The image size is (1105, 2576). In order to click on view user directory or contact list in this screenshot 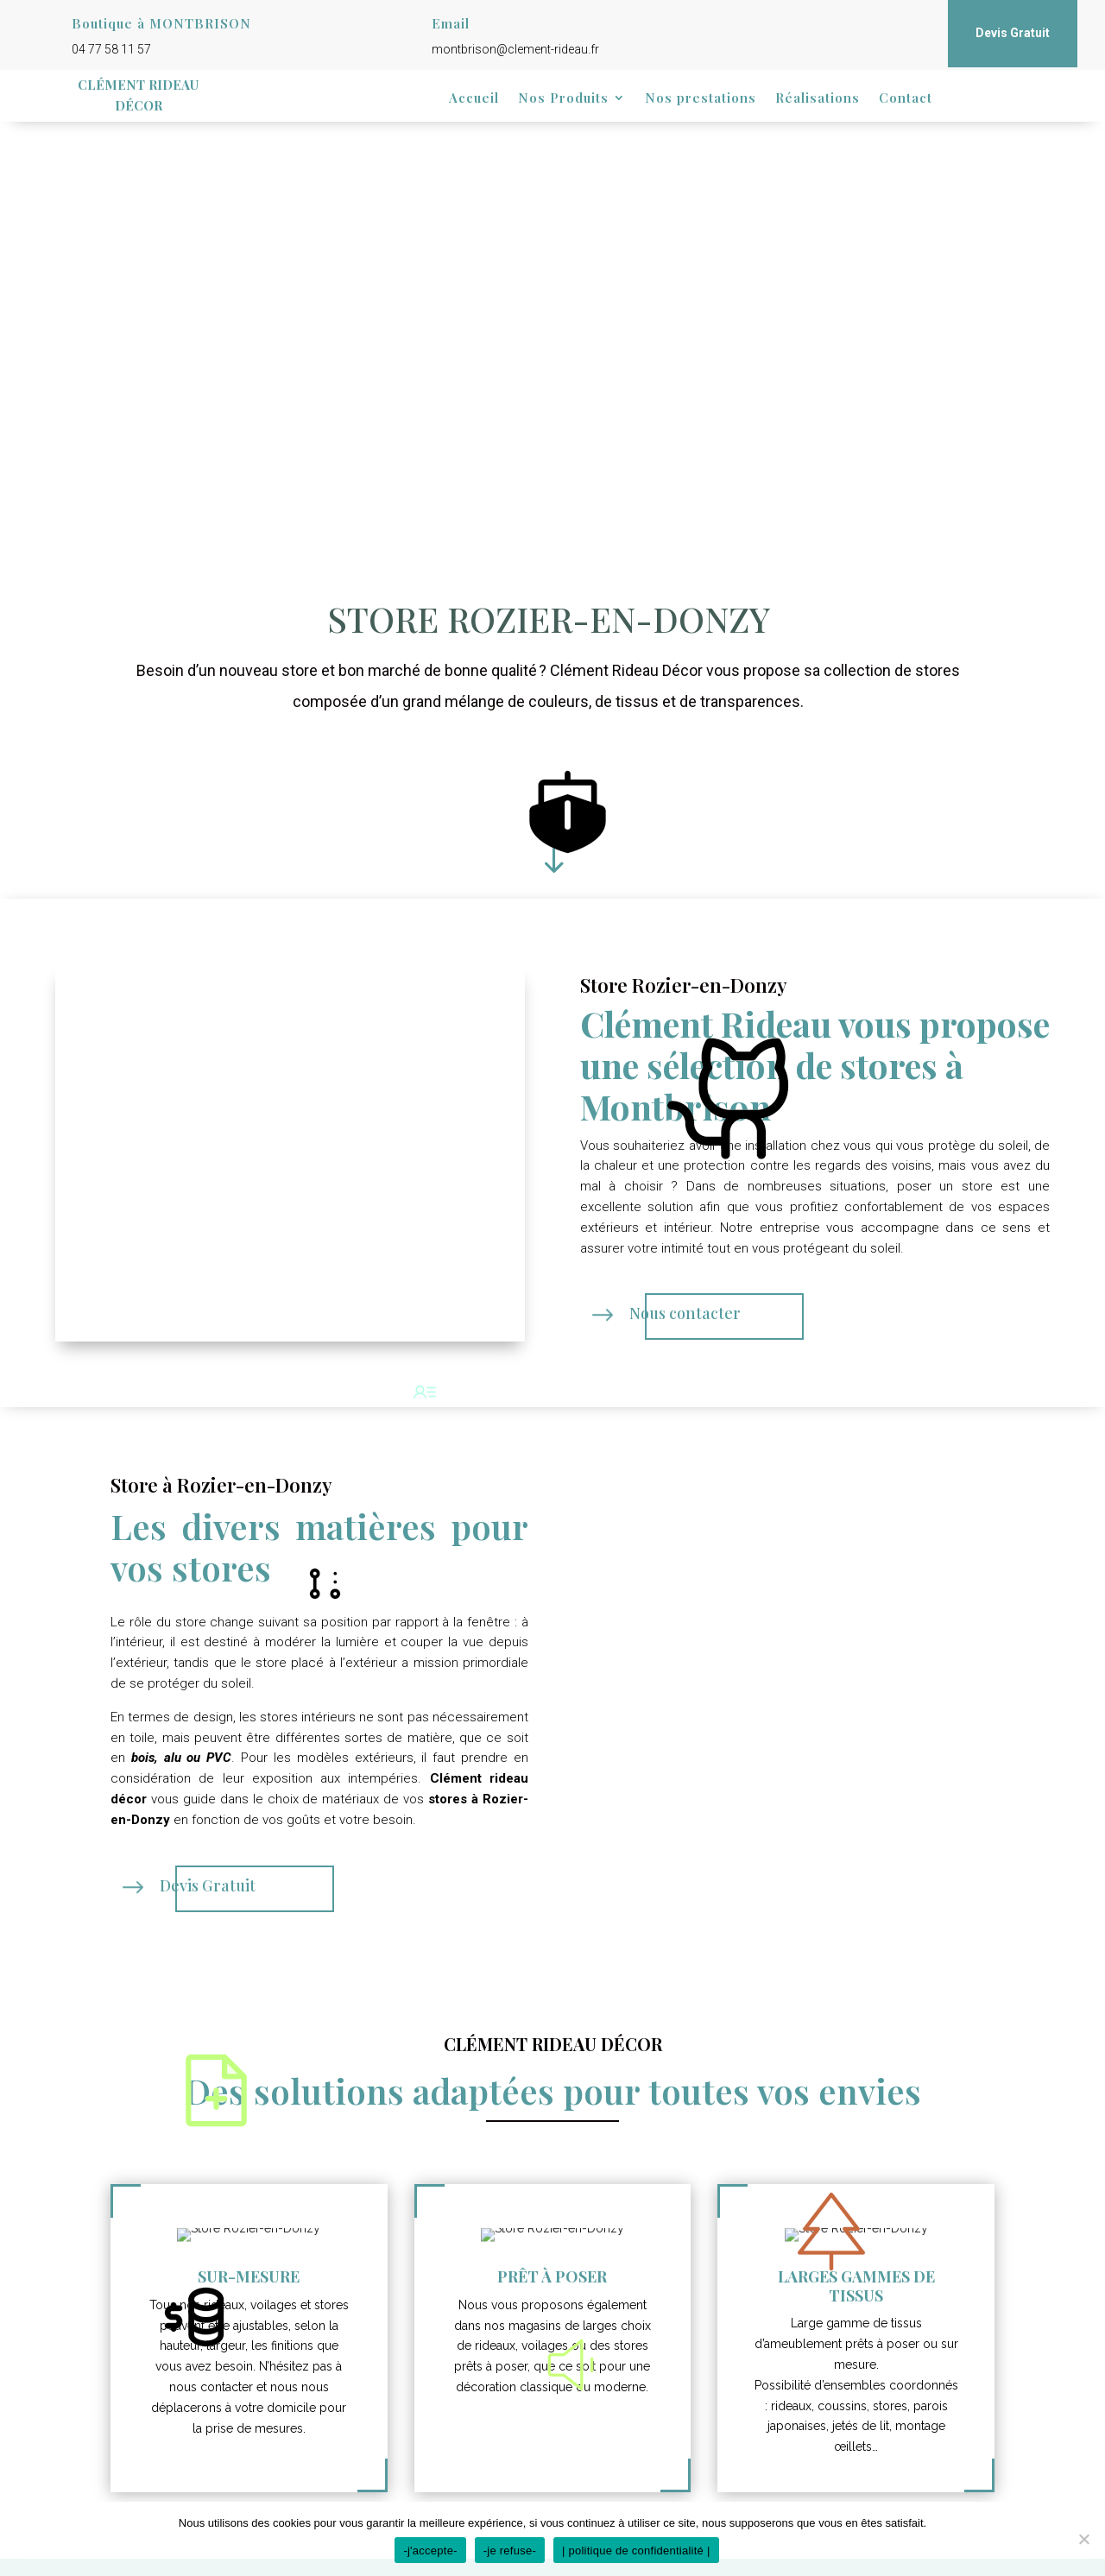, I will do `click(424, 1392)`.